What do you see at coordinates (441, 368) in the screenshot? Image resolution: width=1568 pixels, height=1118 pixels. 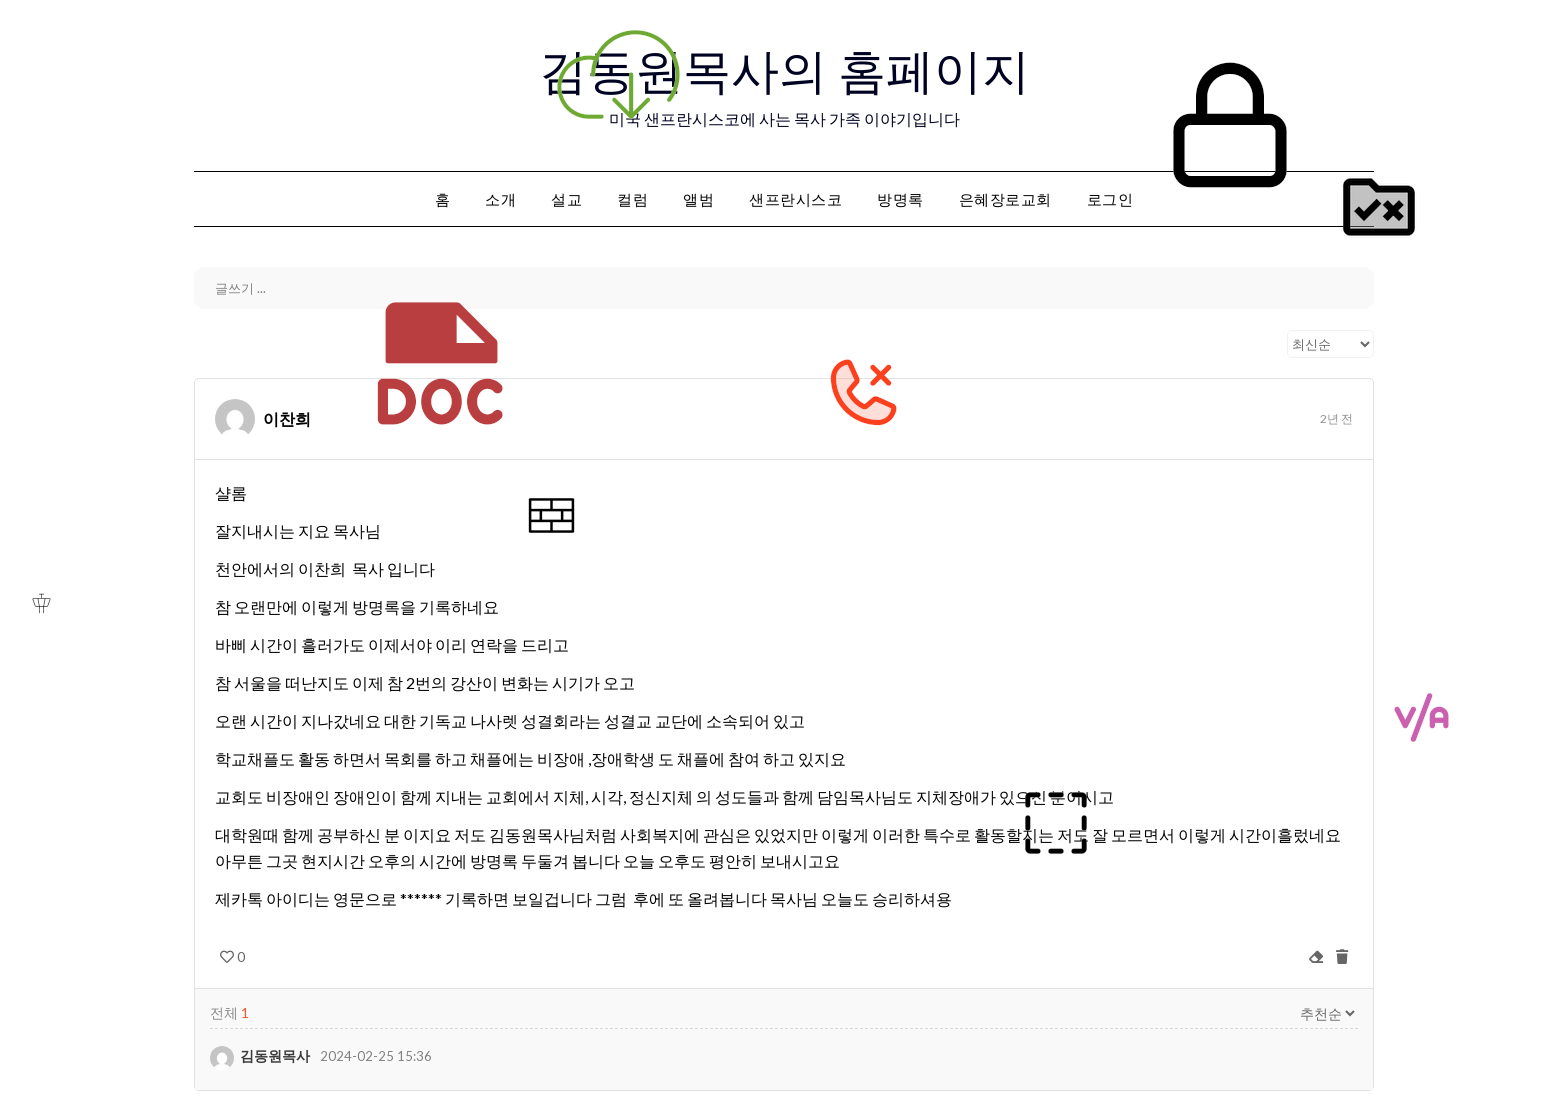 I see `open a document file` at bounding box center [441, 368].